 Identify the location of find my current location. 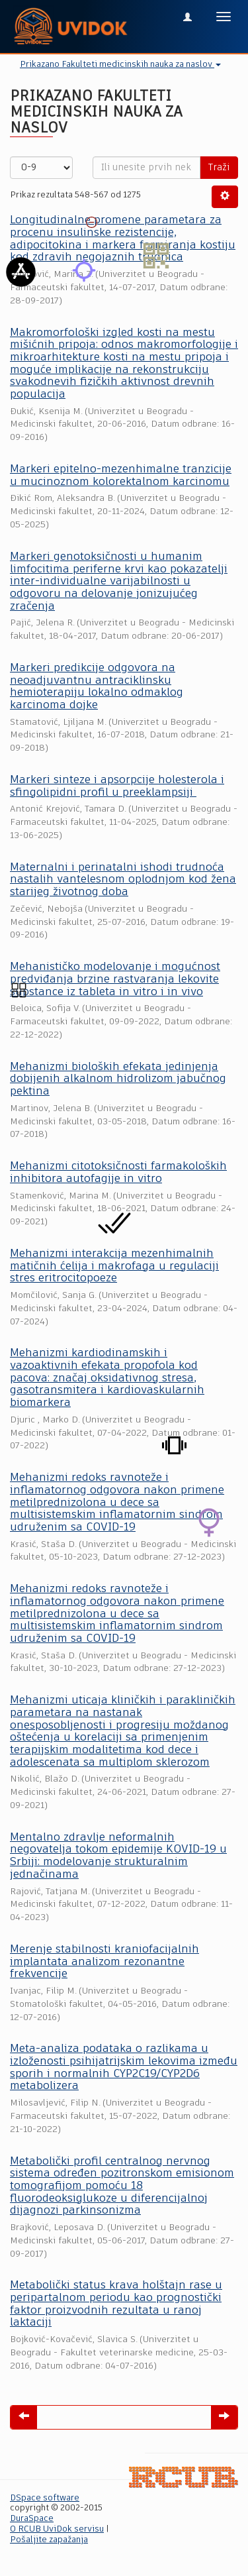
(84, 270).